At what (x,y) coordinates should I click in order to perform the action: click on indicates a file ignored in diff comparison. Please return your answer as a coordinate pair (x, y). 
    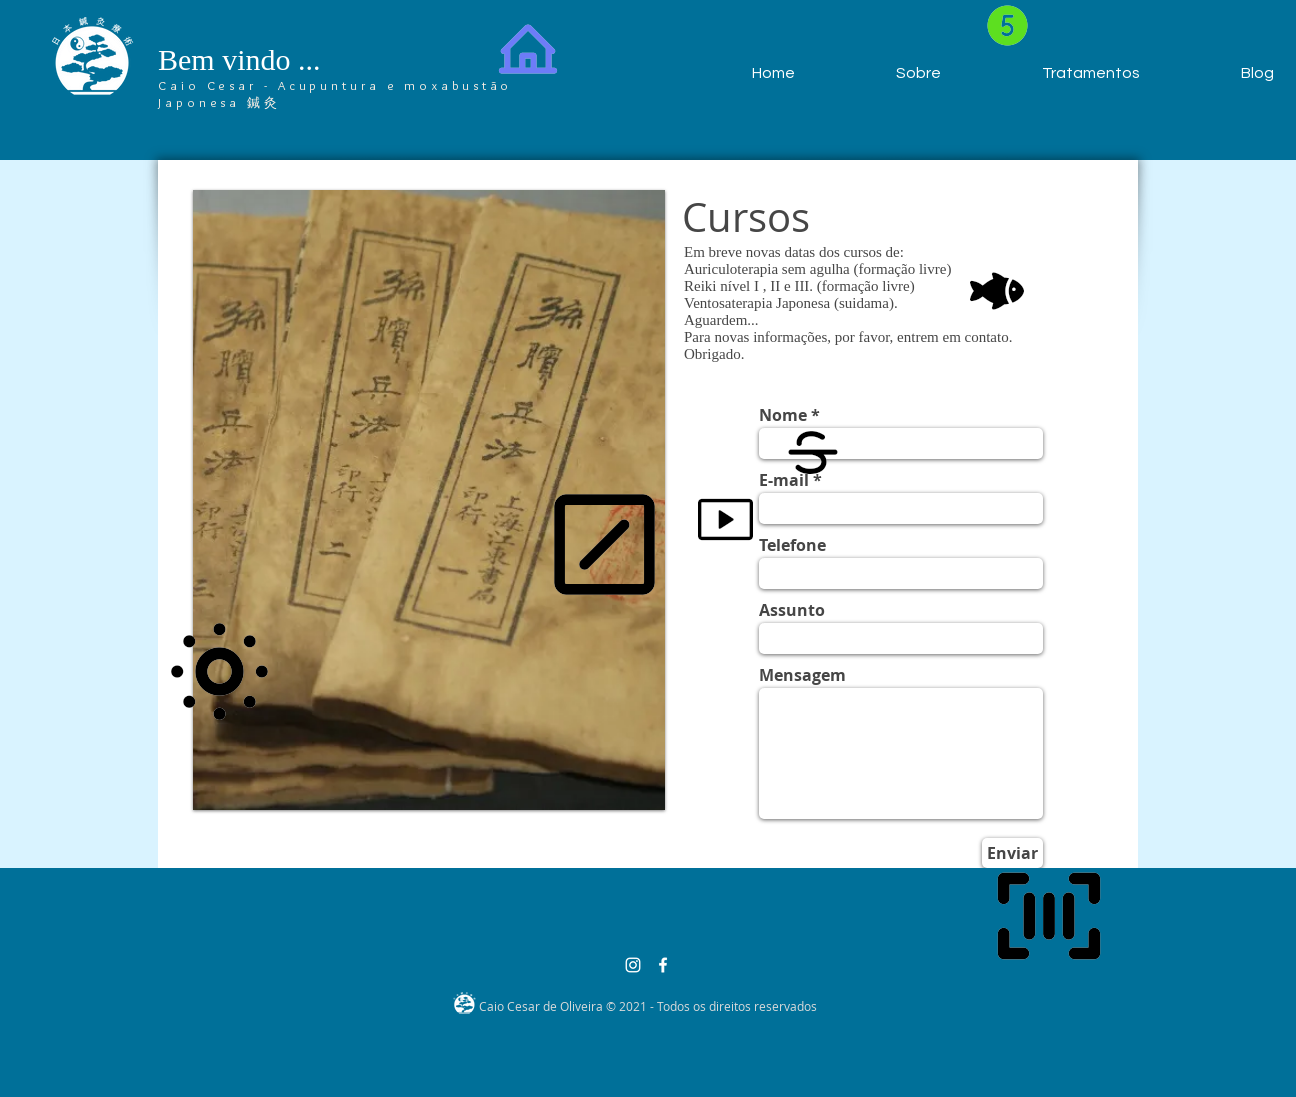
    Looking at the image, I should click on (604, 544).